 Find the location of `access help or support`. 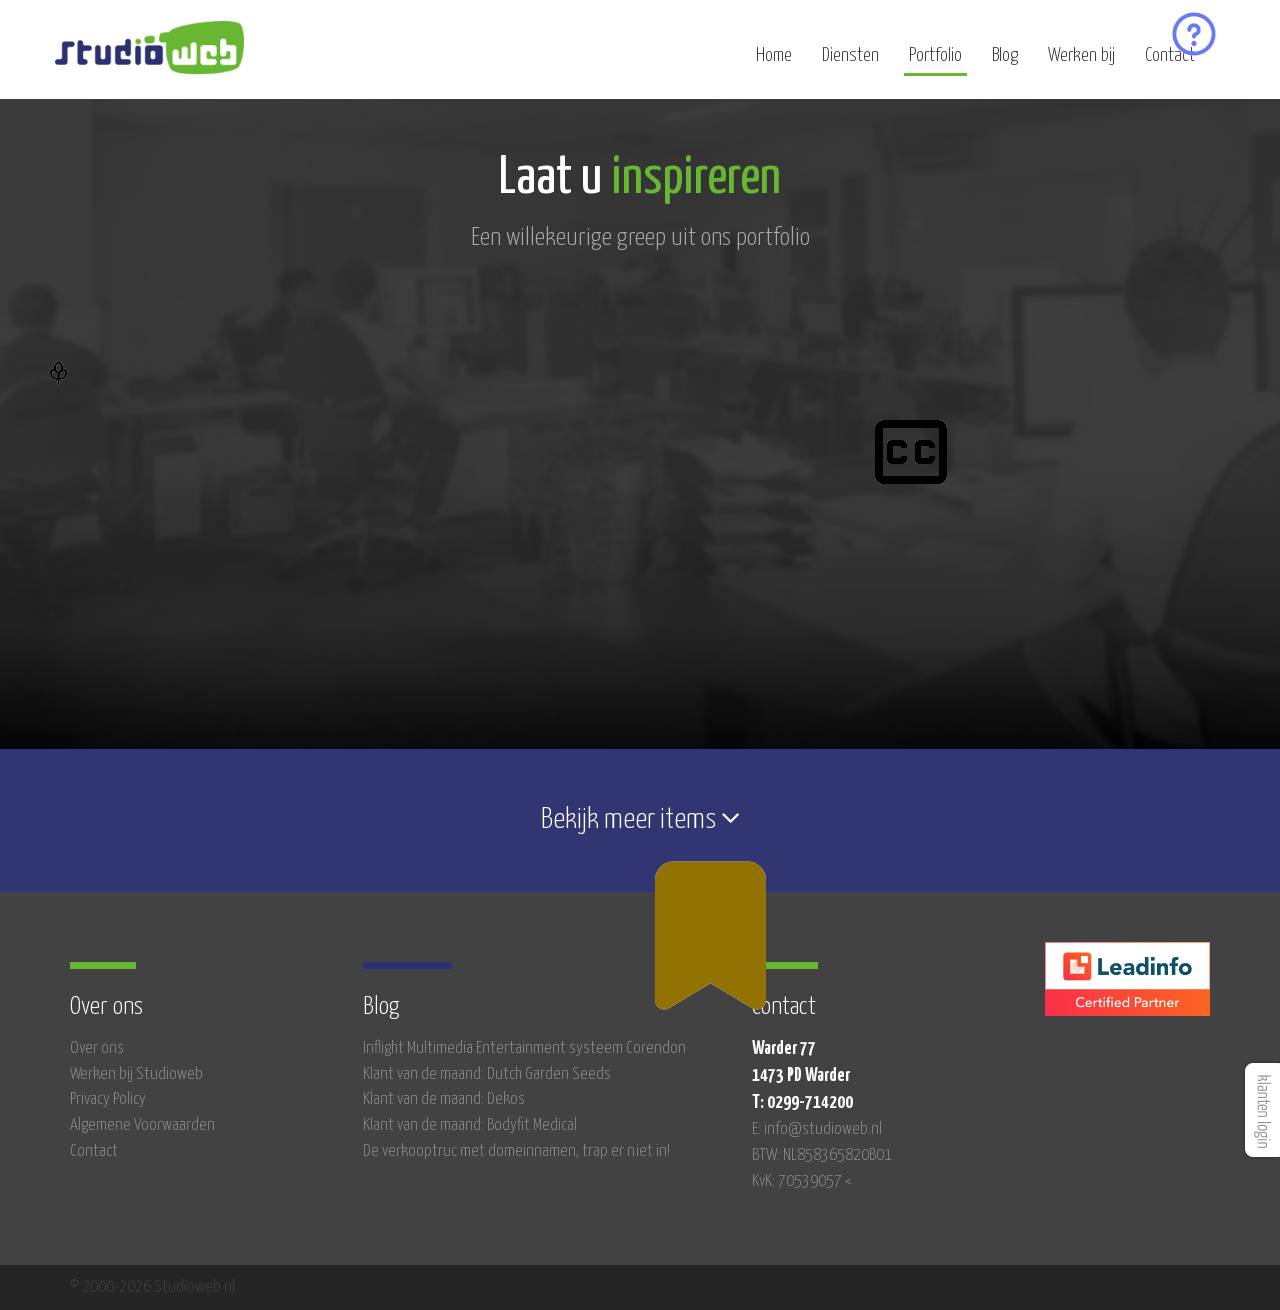

access help or support is located at coordinates (1194, 34).